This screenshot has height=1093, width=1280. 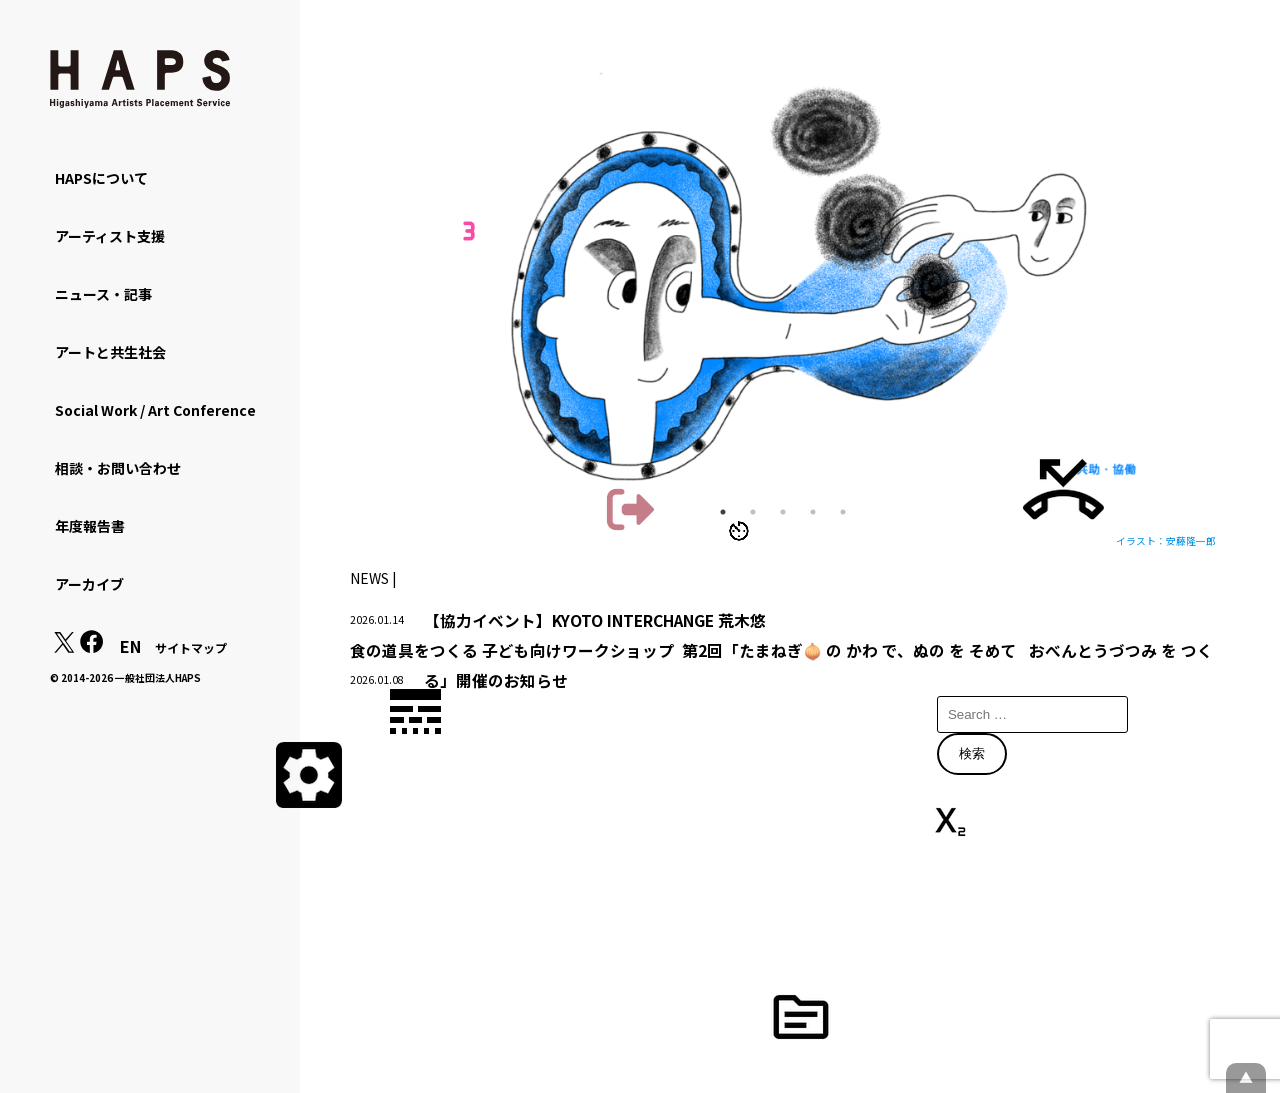 What do you see at coordinates (946, 822) in the screenshot?
I see `format text as subscript` at bounding box center [946, 822].